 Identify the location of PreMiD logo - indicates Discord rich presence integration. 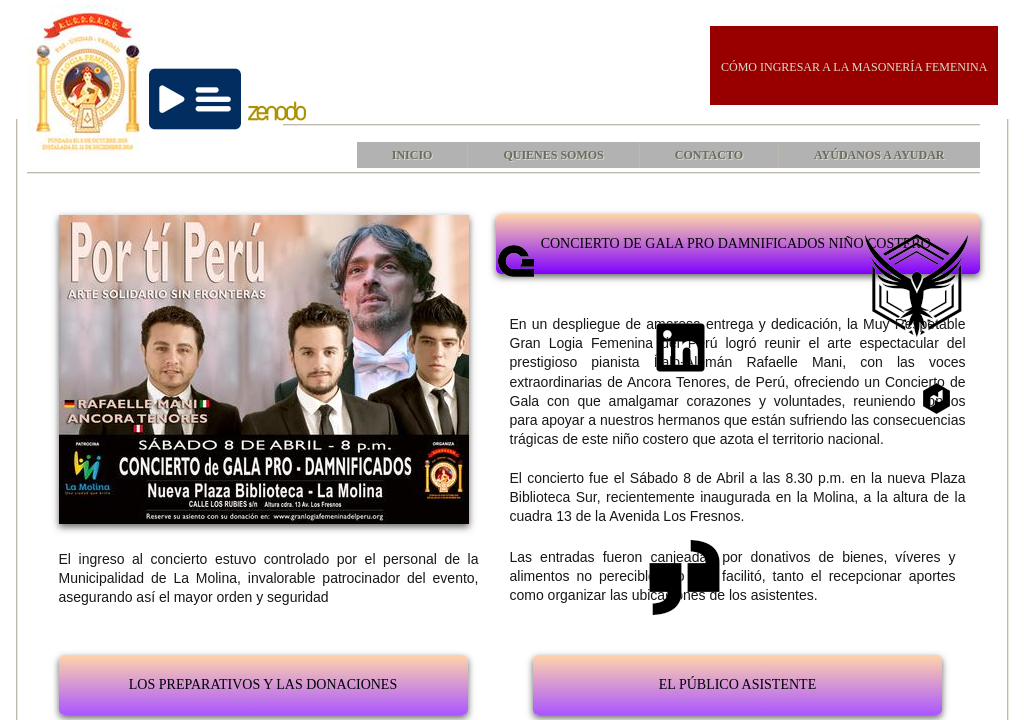
(195, 99).